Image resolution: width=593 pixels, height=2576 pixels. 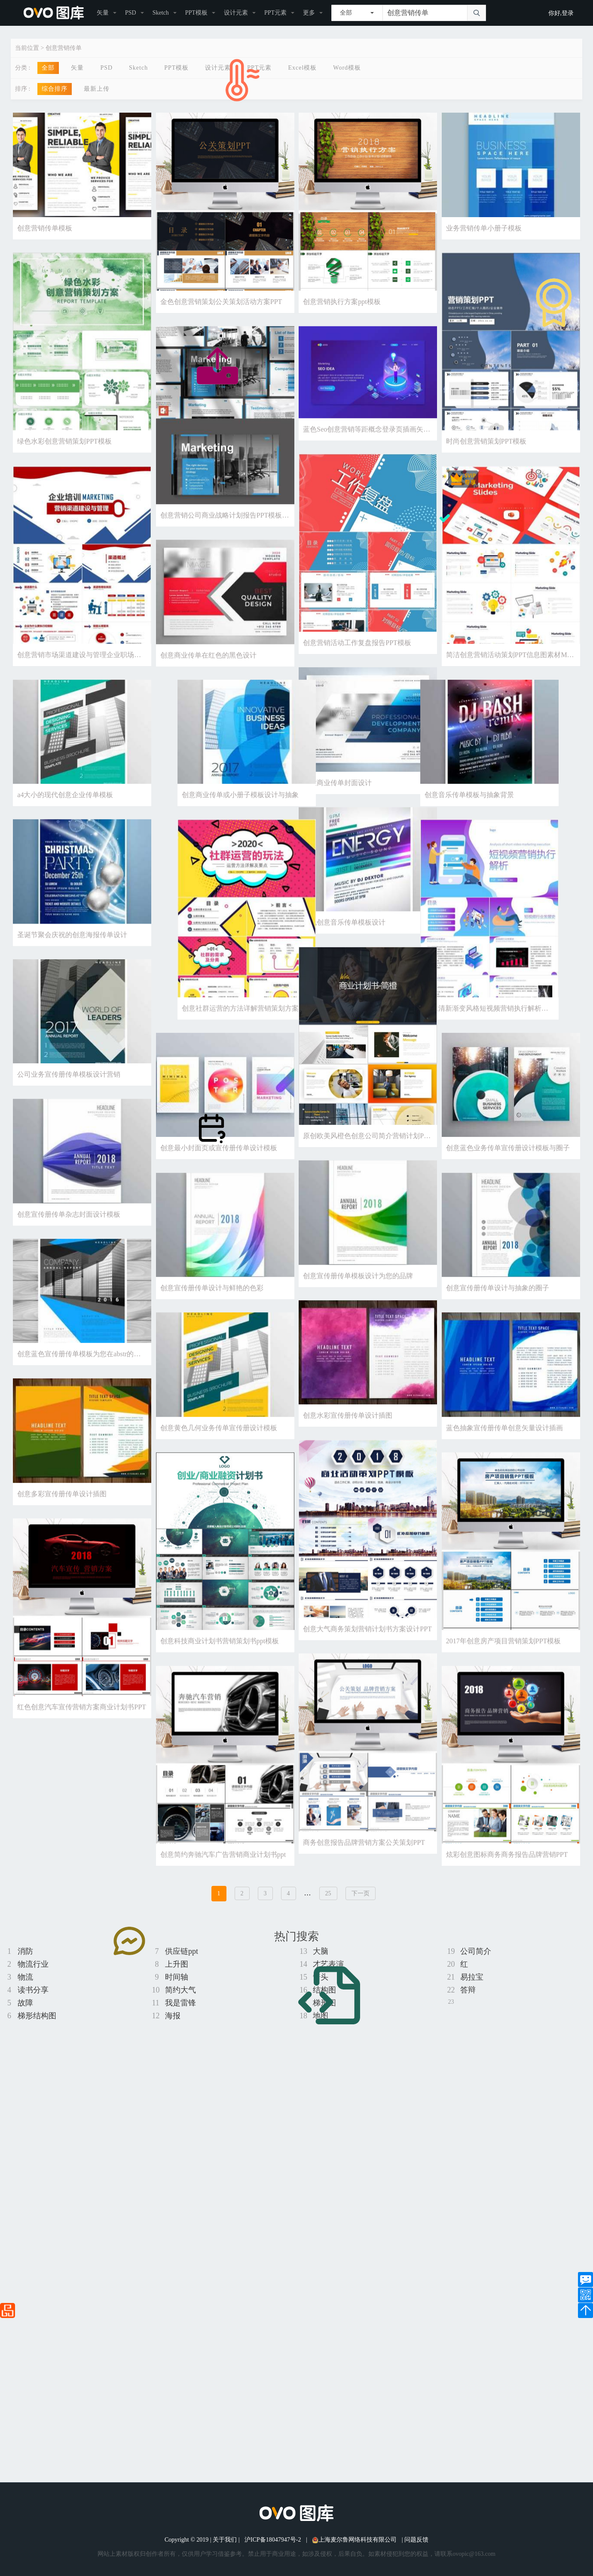 What do you see at coordinates (444, 518) in the screenshot?
I see `confirm or submit an action` at bounding box center [444, 518].